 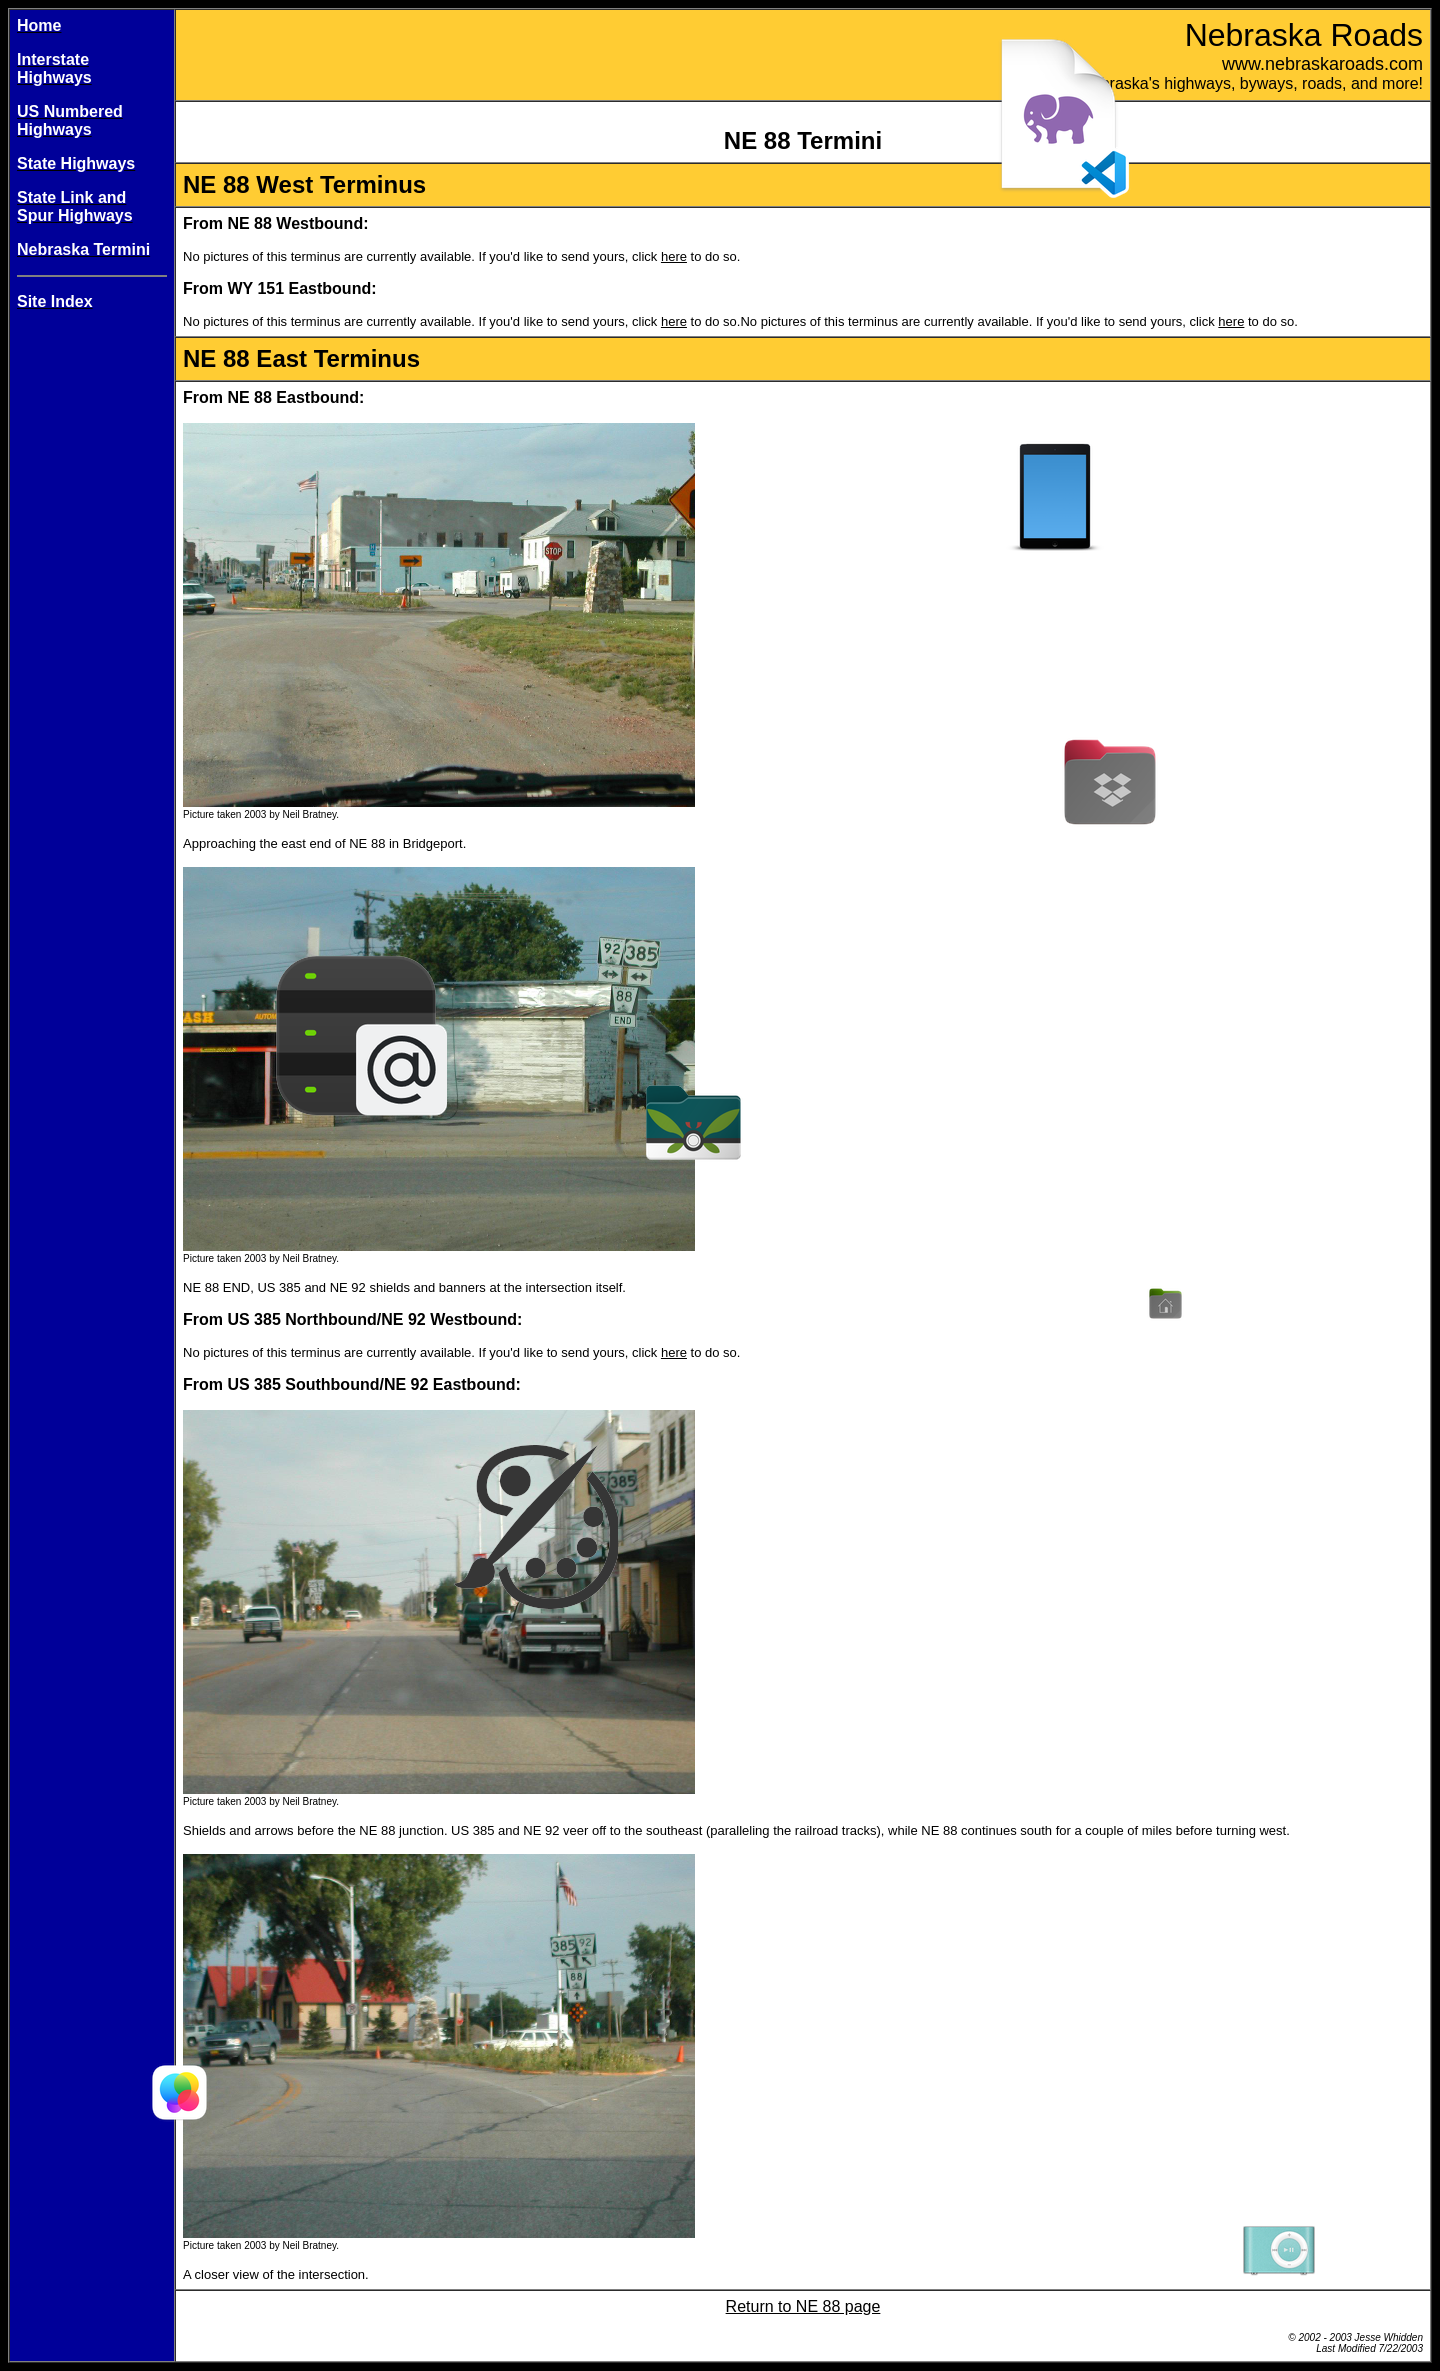 What do you see at coordinates (1279, 2237) in the screenshot?
I see `iPod shuffle device connected` at bounding box center [1279, 2237].